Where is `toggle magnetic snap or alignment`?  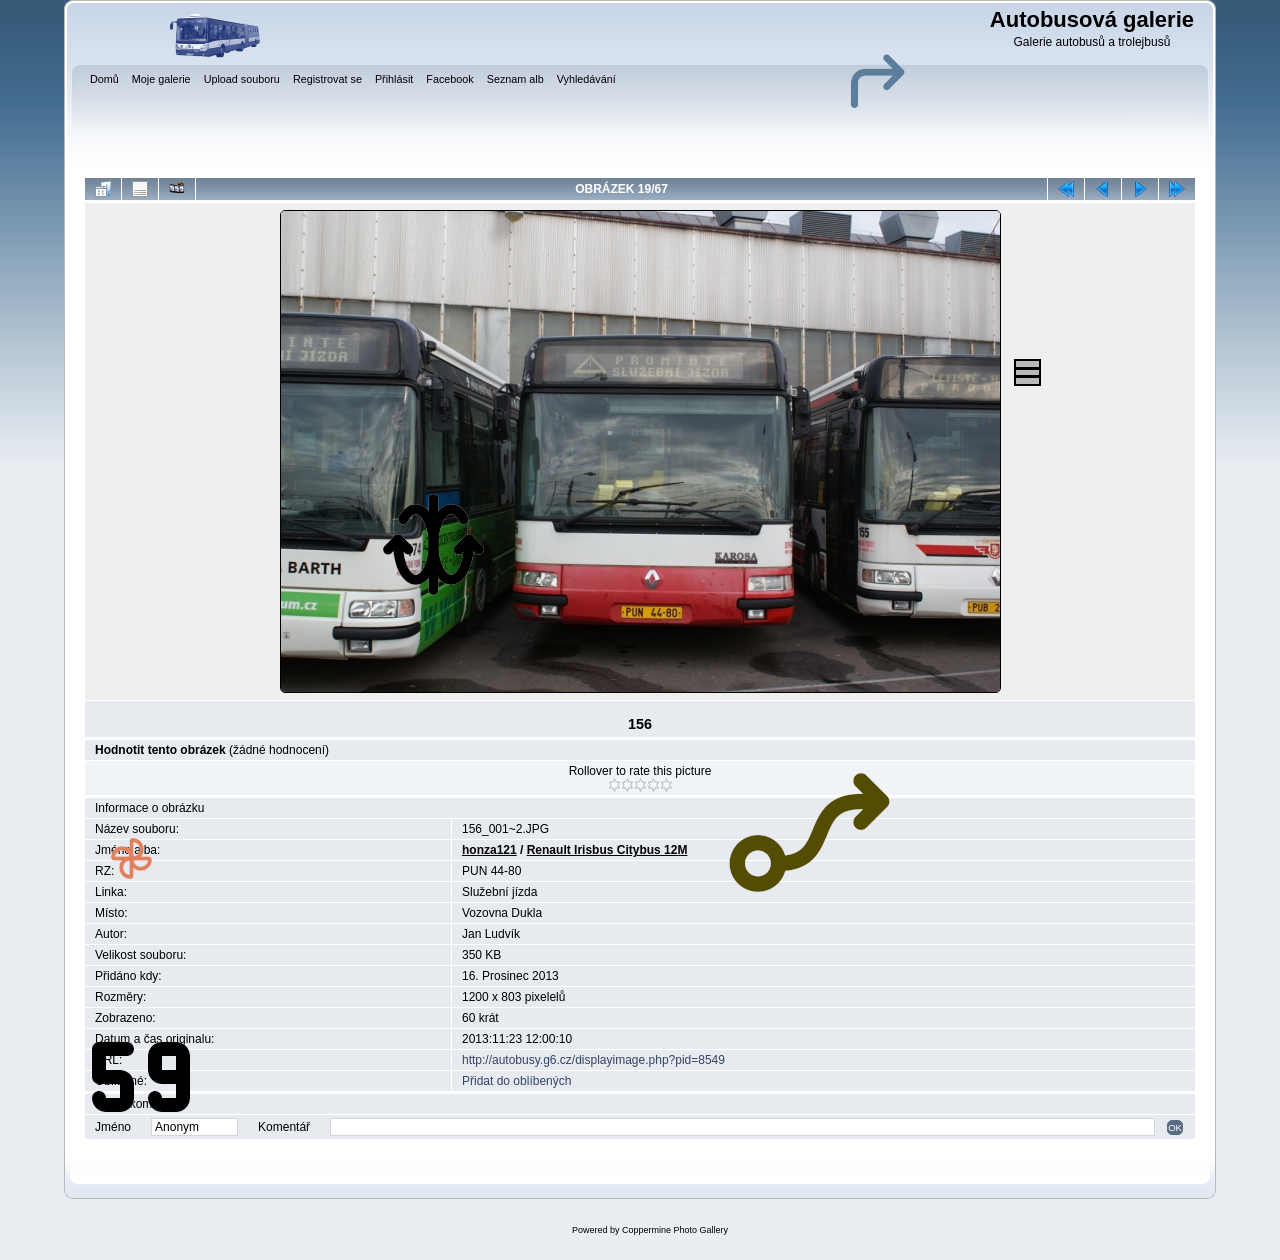 toggle magnetic snap or alignment is located at coordinates (433, 544).